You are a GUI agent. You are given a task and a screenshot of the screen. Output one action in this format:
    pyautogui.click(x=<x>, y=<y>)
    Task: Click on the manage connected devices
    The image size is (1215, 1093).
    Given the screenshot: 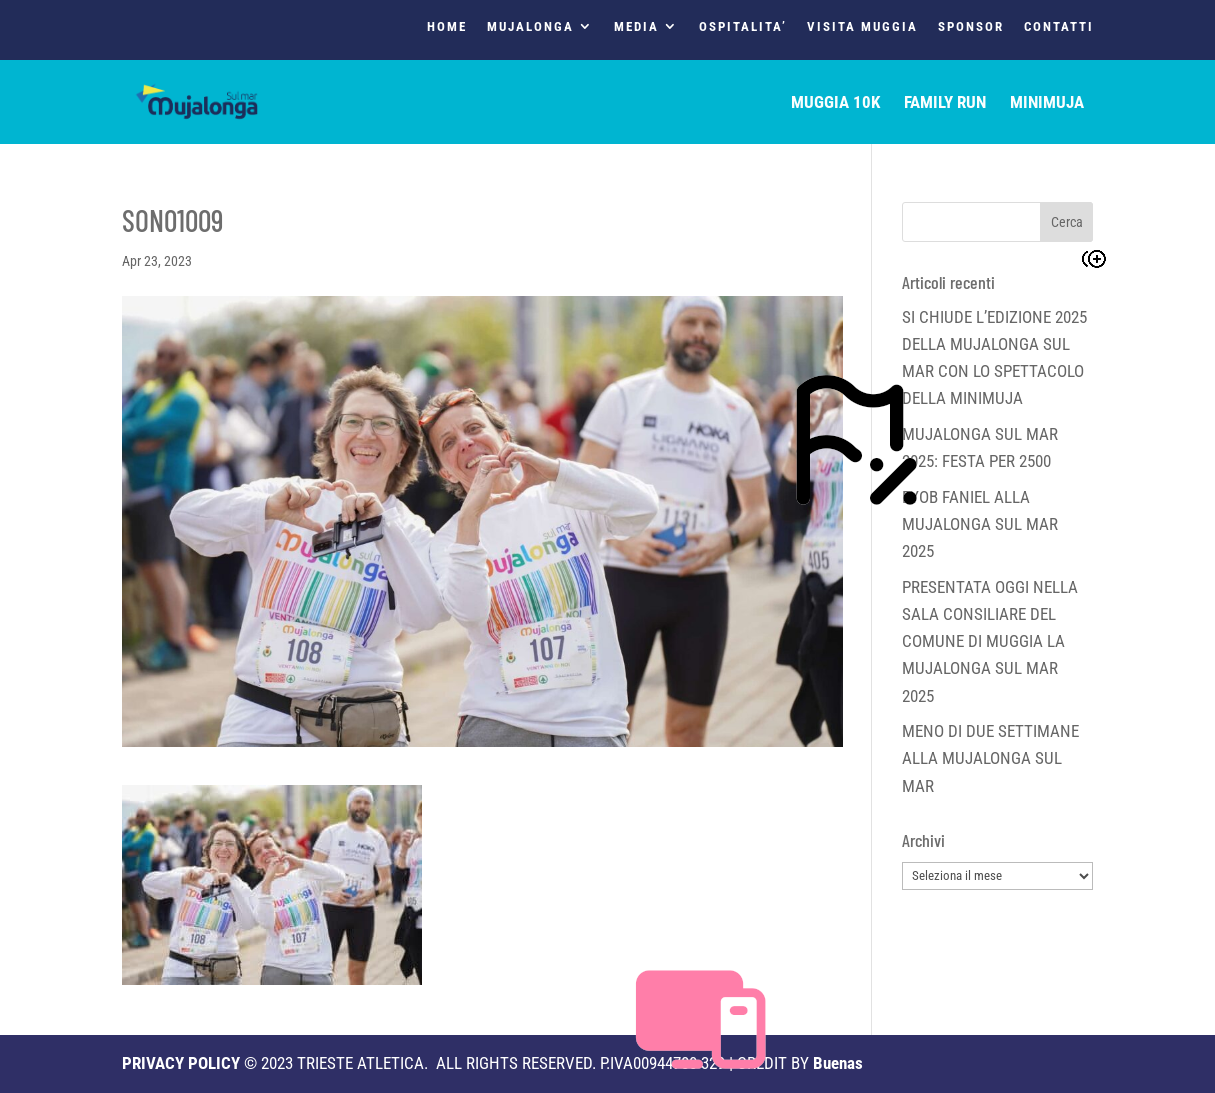 What is the action you would take?
    pyautogui.click(x=698, y=1019)
    